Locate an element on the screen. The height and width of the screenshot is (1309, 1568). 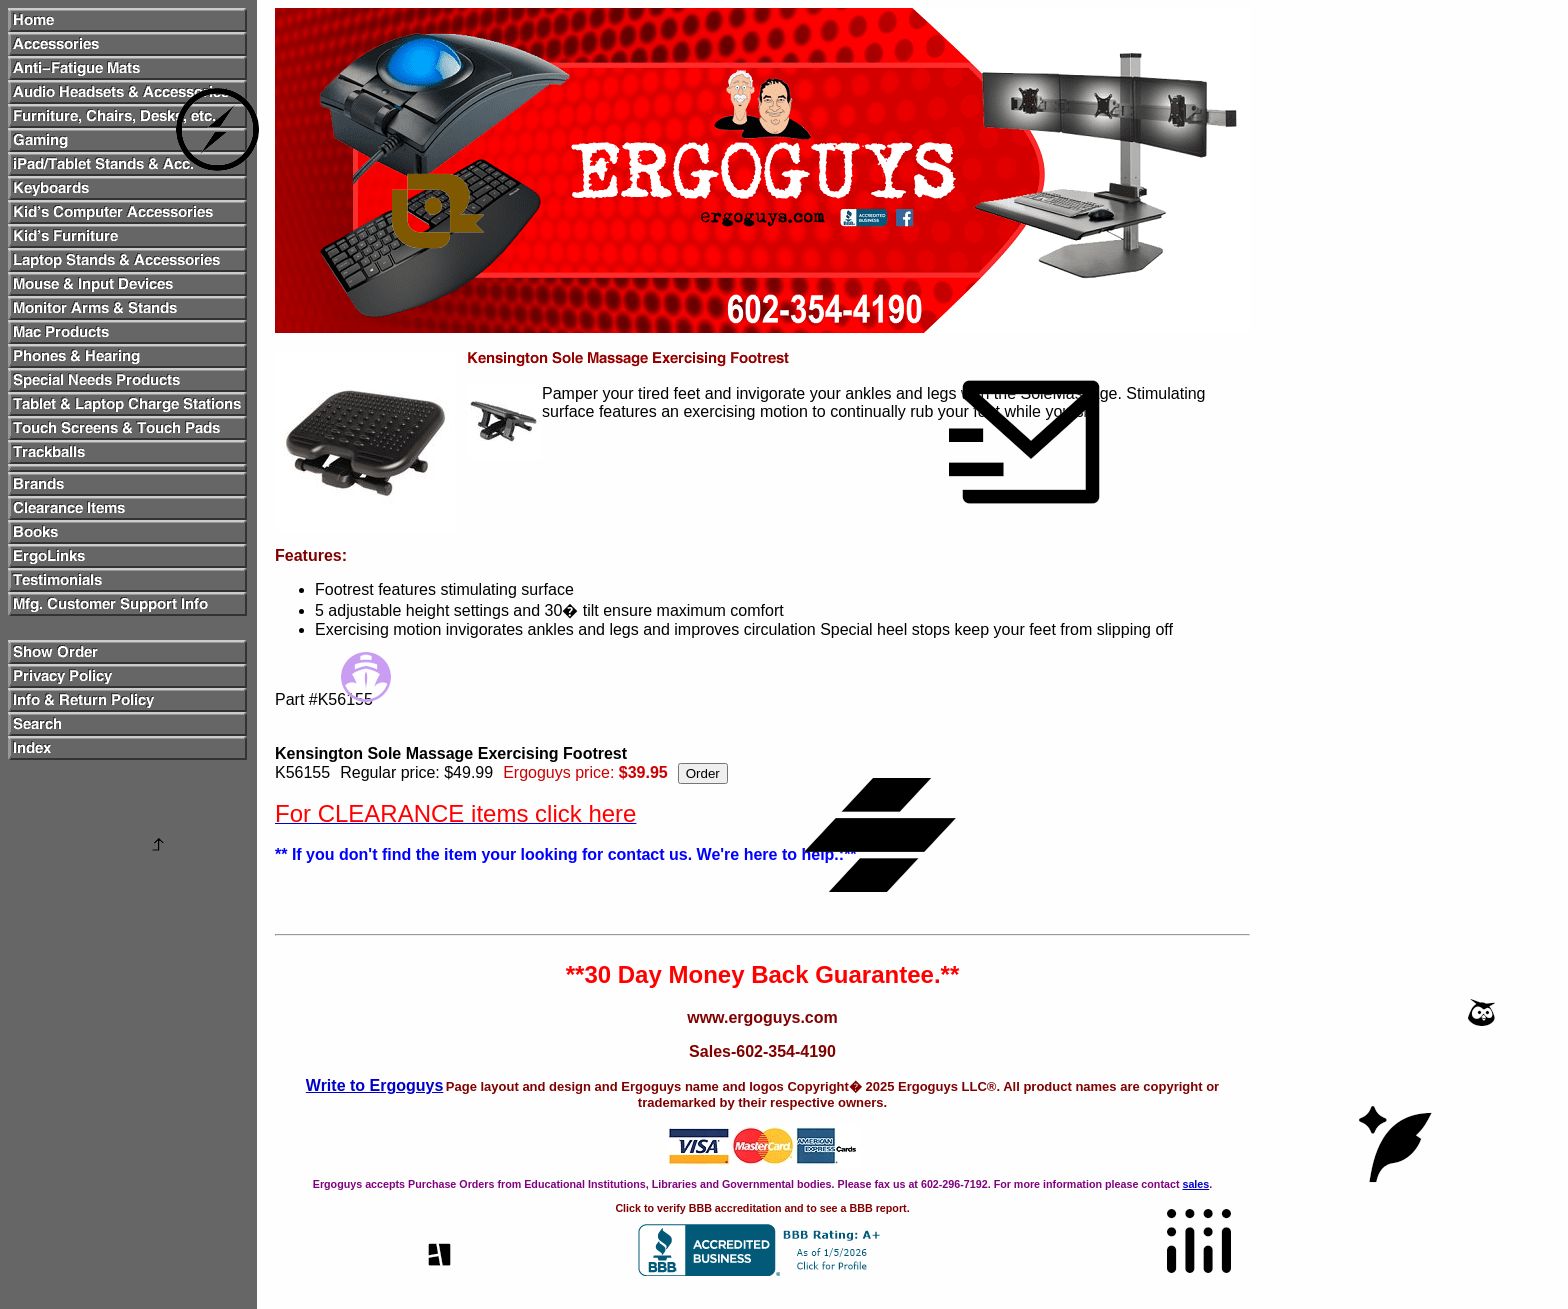
send an email or message is located at coordinates (1031, 442).